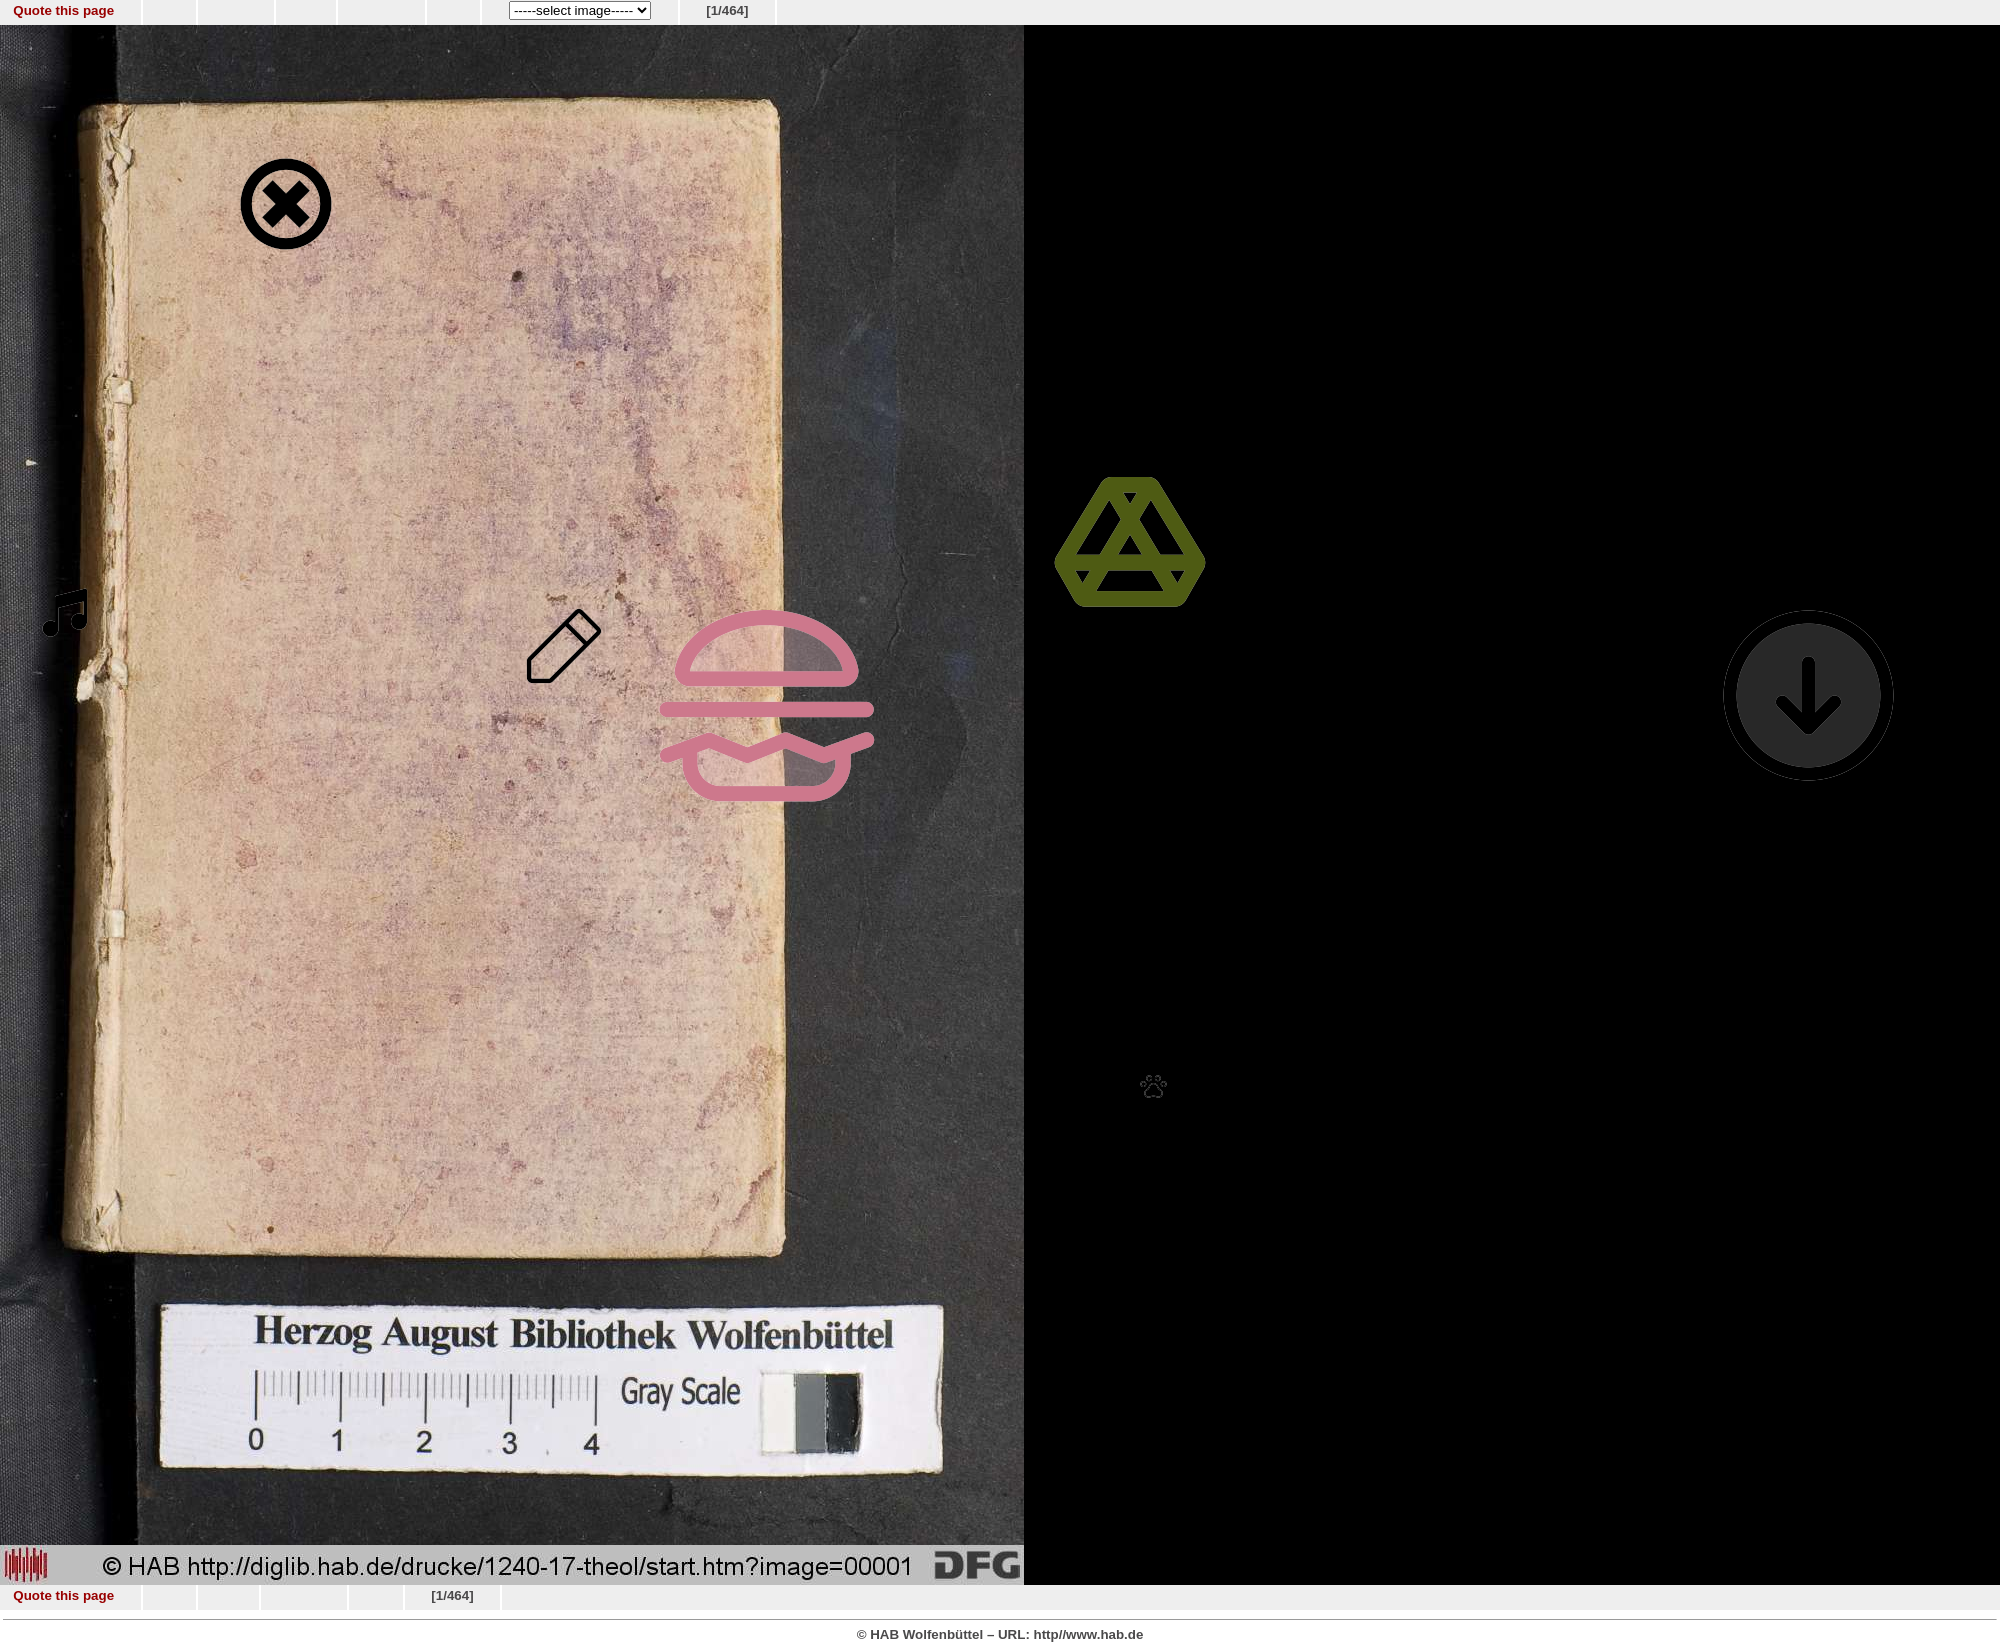 The height and width of the screenshot is (1645, 2000). Describe the element at coordinates (562, 647) in the screenshot. I see `edit content or text` at that location.